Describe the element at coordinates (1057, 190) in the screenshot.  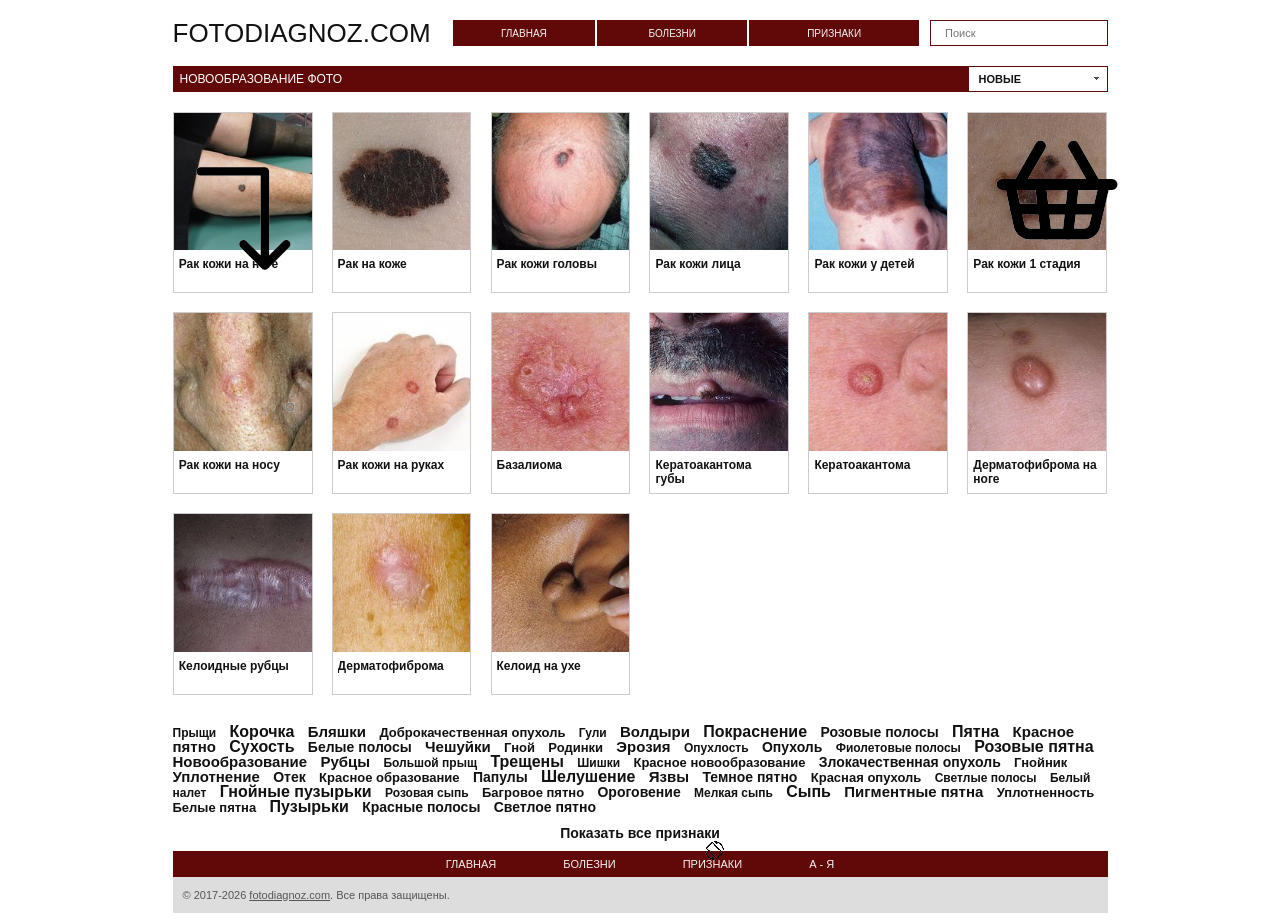
I see `view your shopping basket` at that location.